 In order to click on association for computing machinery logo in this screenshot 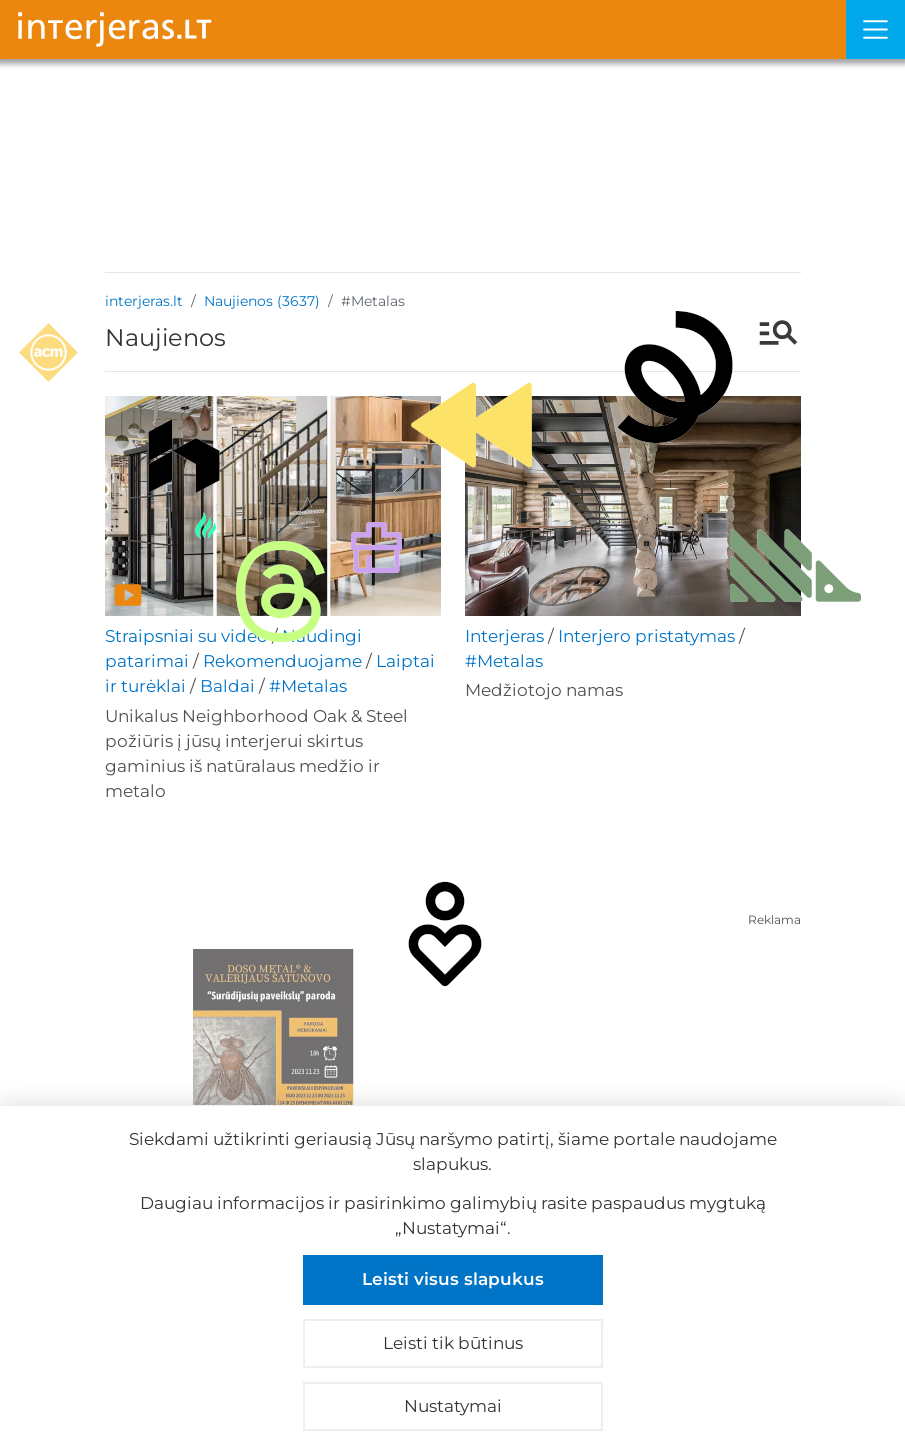, I will do `click(48, 352)`.